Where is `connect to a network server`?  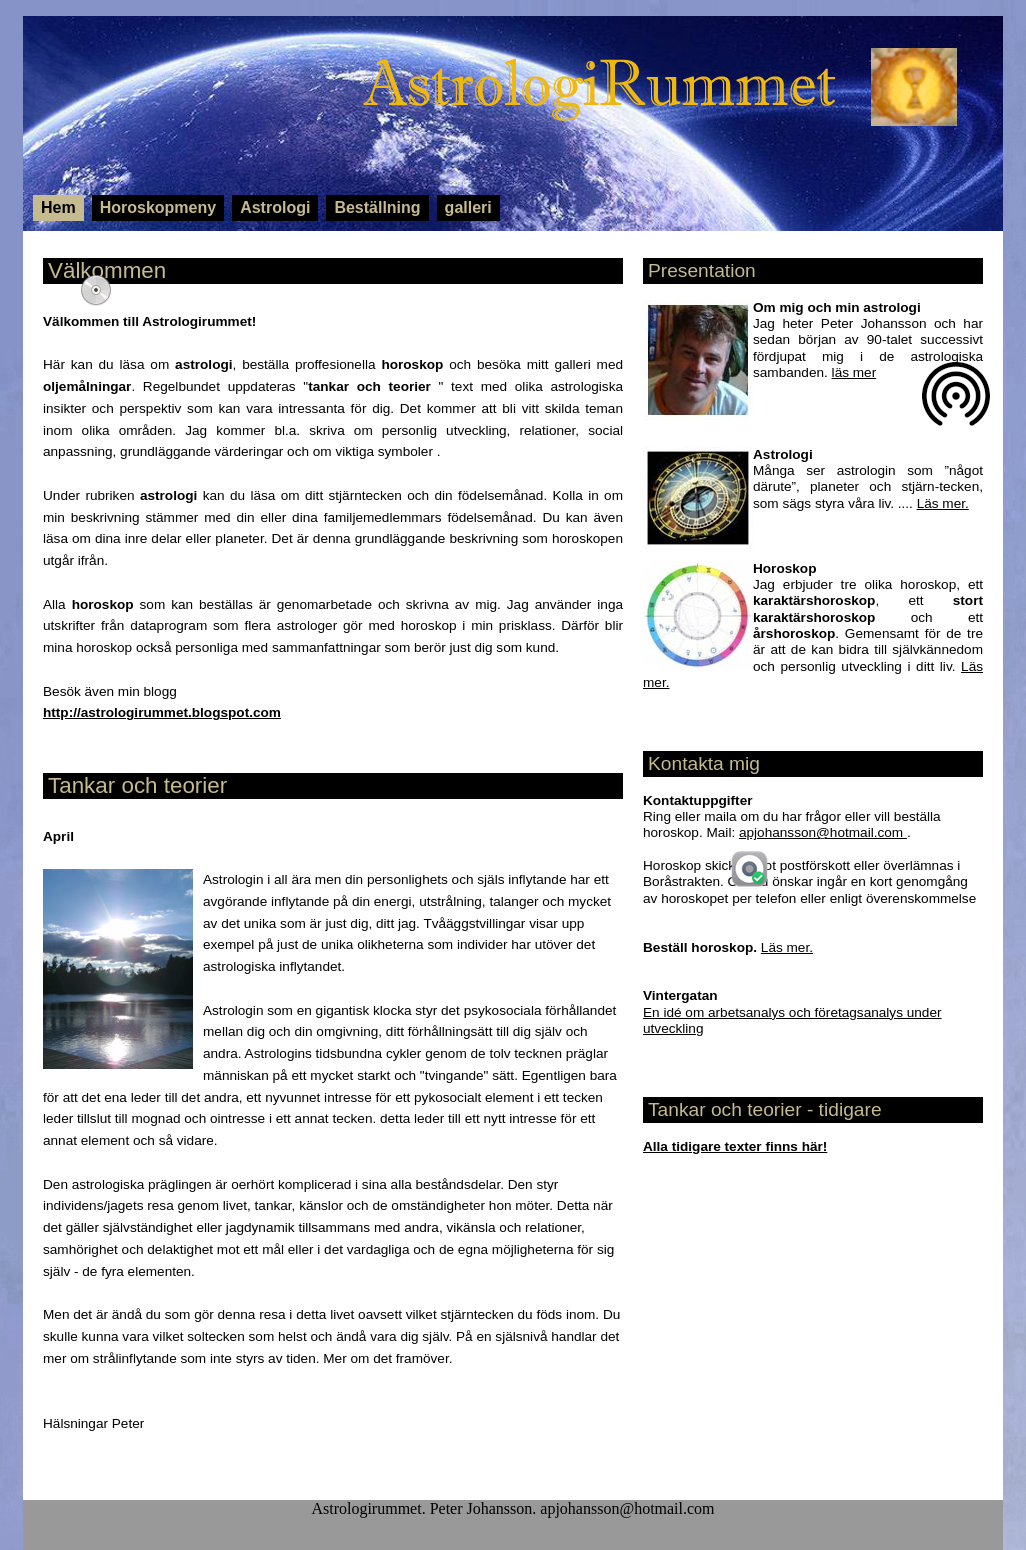 connect to a network server is located at coordinates (956, 396).